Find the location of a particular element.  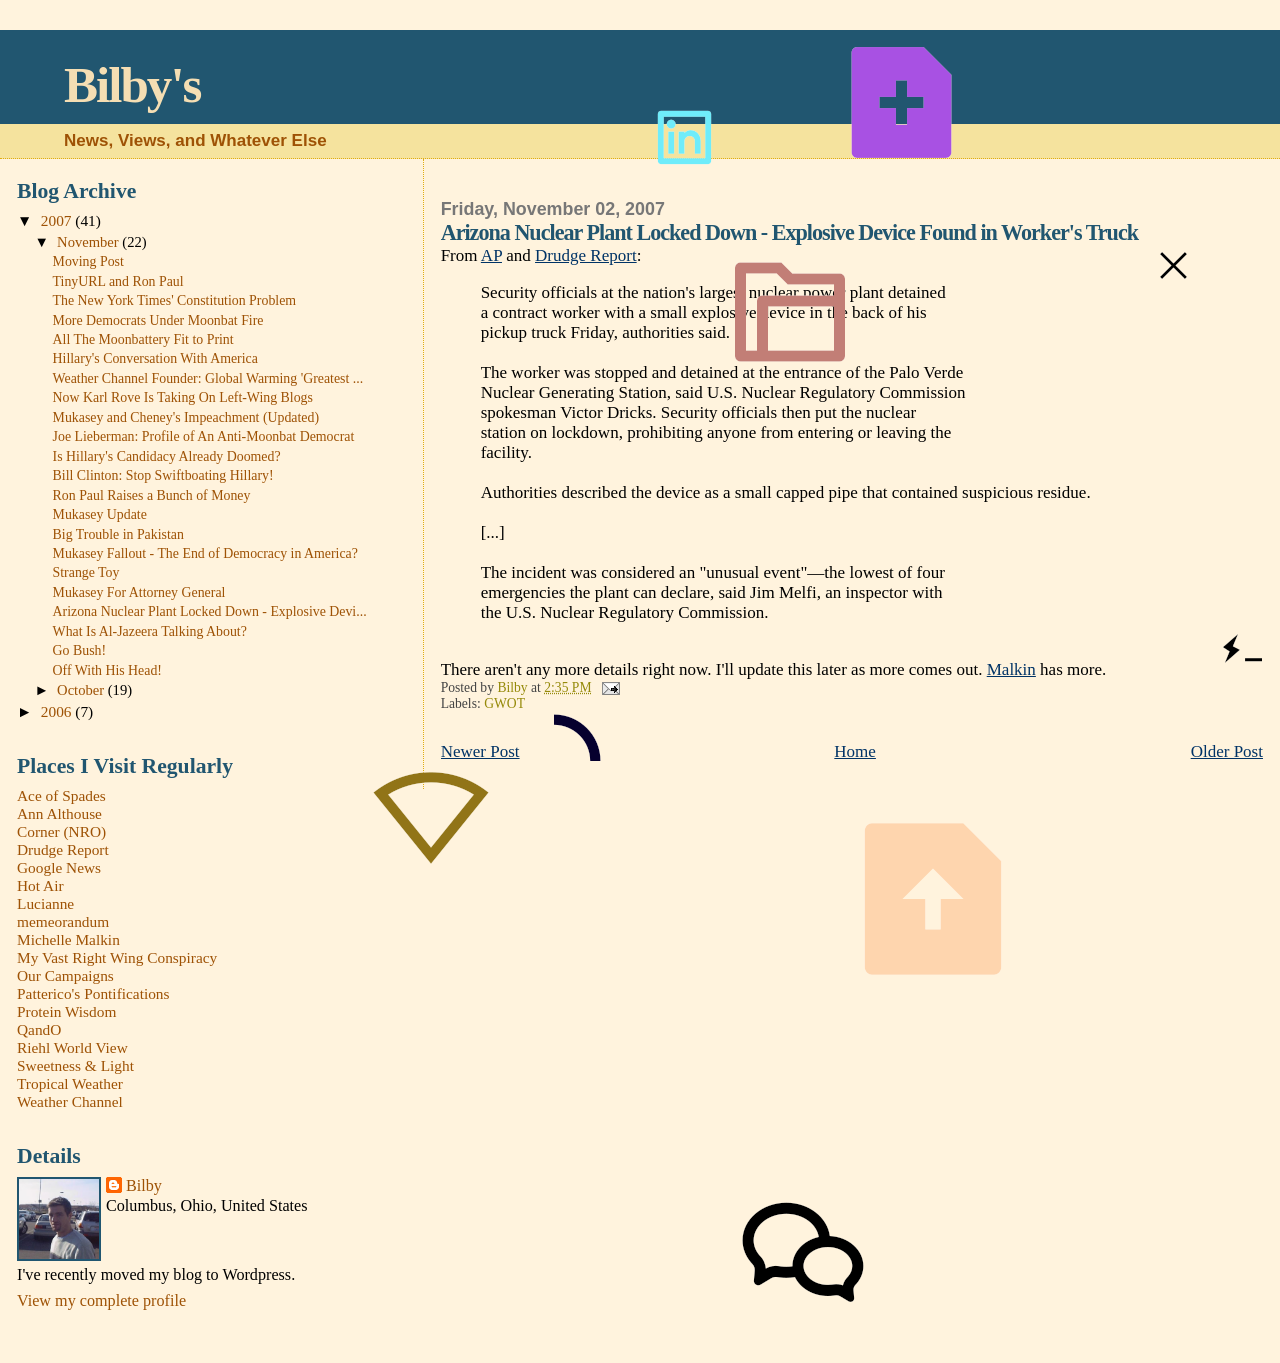

close the current window or dialog is located at coordinates (1173, 265).